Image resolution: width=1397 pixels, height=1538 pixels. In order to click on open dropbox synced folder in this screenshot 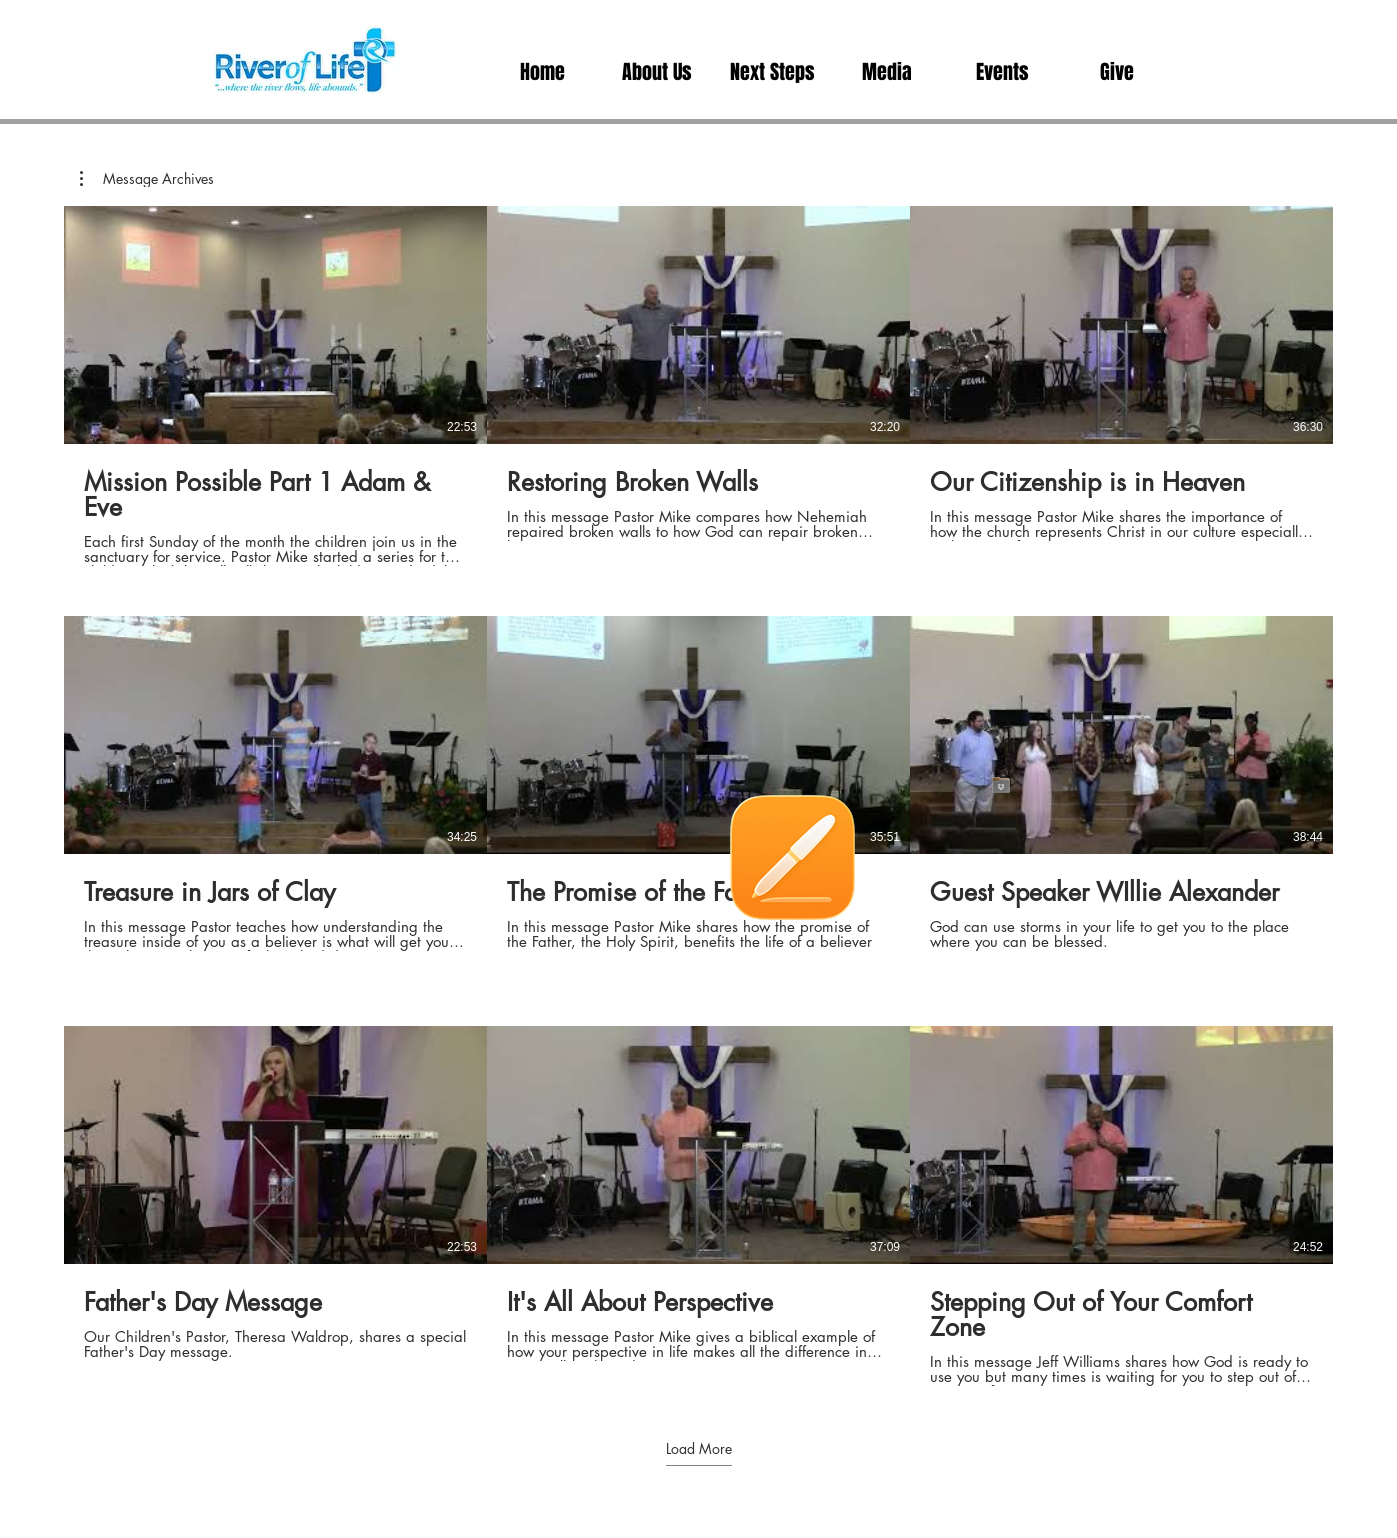, I will do `click(1001, 785)`.